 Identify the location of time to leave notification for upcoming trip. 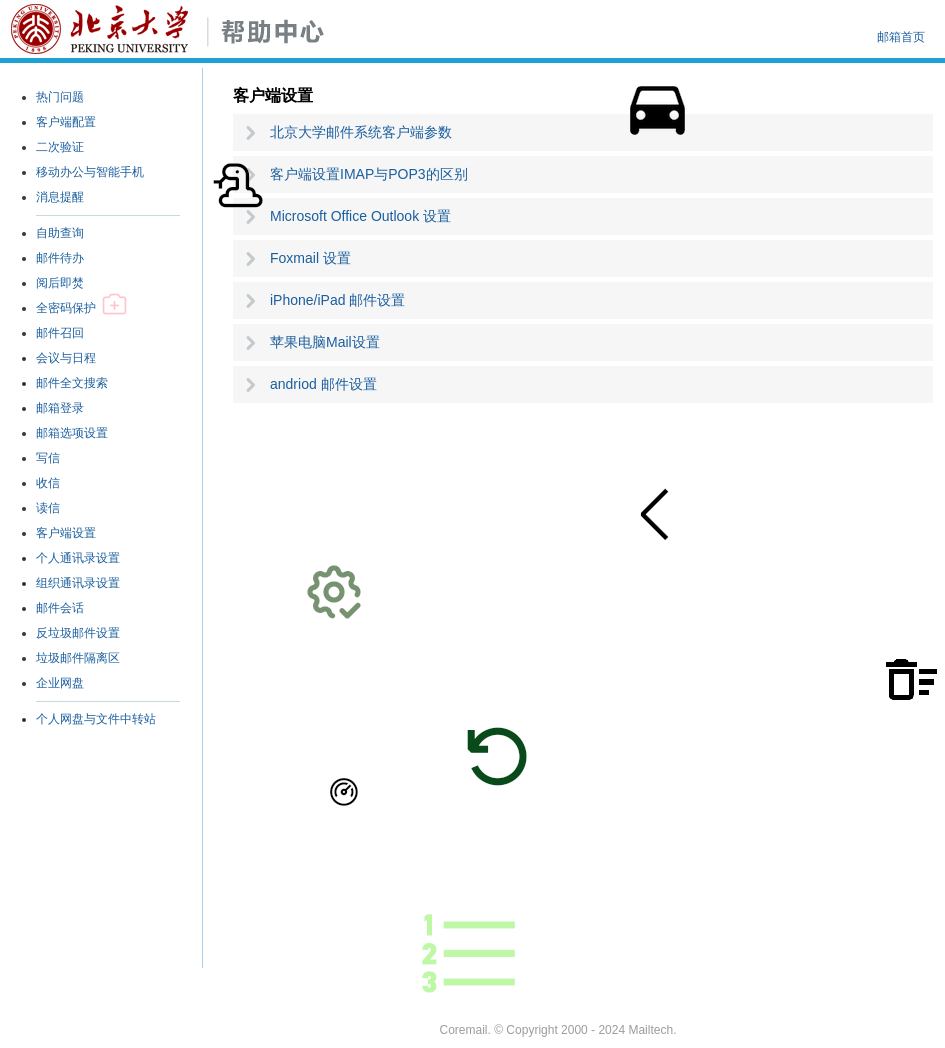
(657, 110).